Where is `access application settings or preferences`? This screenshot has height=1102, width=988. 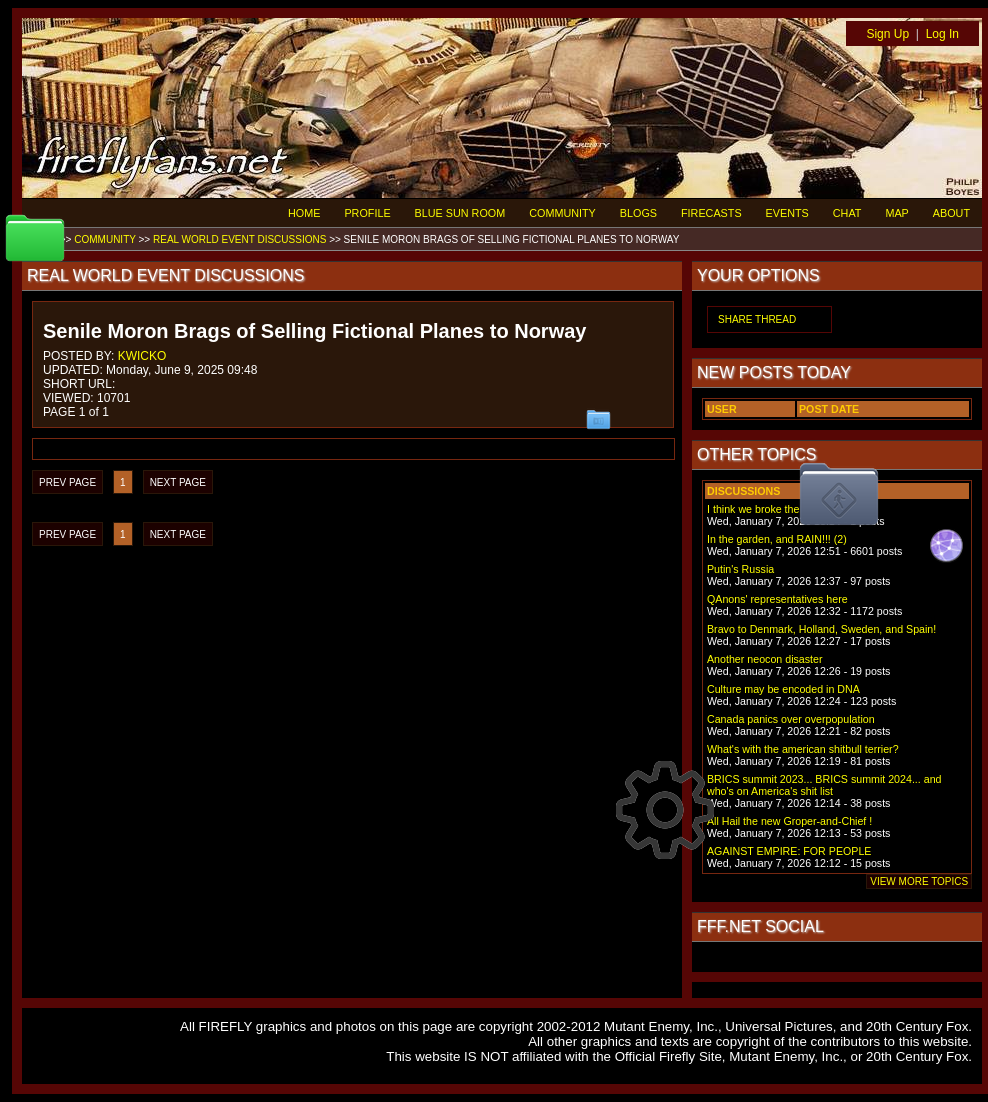 access application settings or preferences is located at coordinates (665, 810).